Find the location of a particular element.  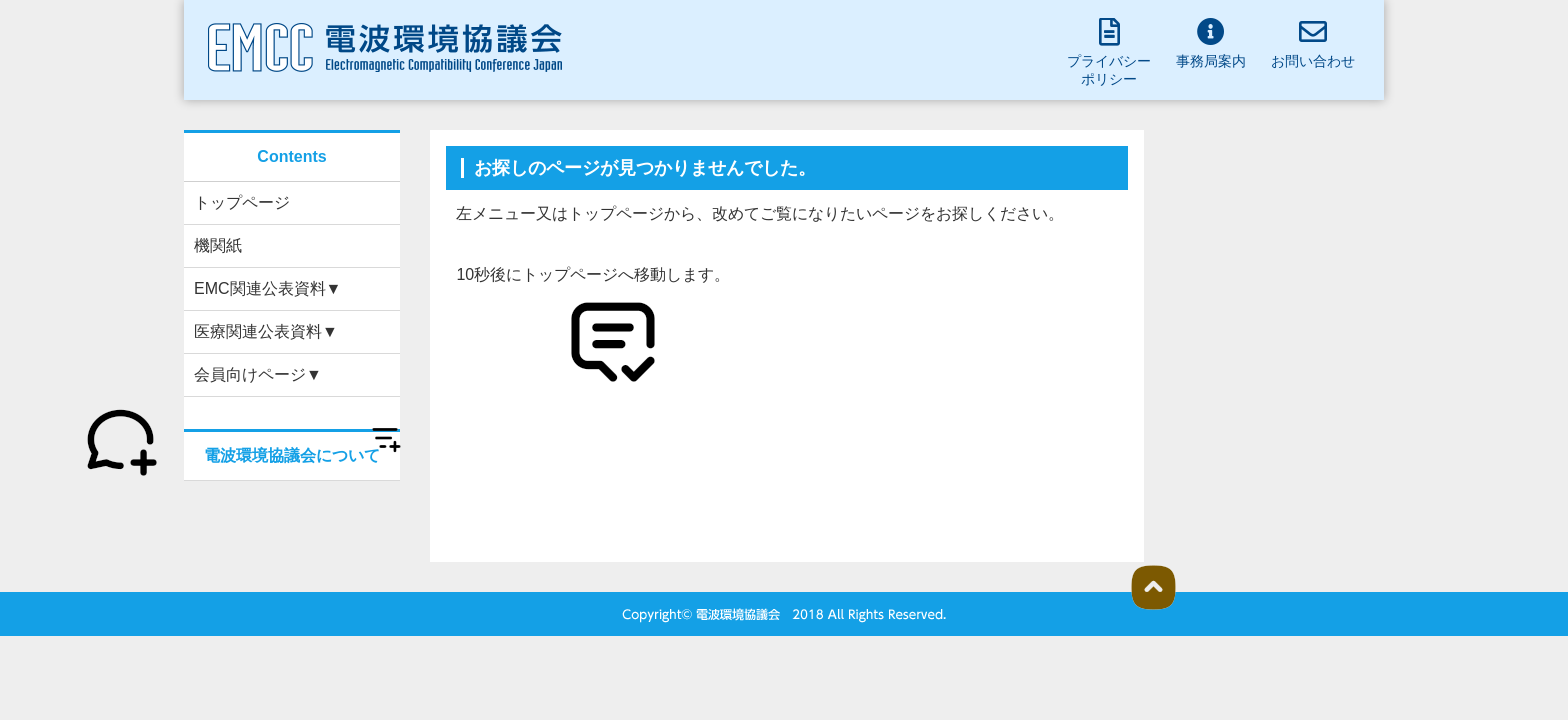

start a new conversation is located at coordinates (120, 439).